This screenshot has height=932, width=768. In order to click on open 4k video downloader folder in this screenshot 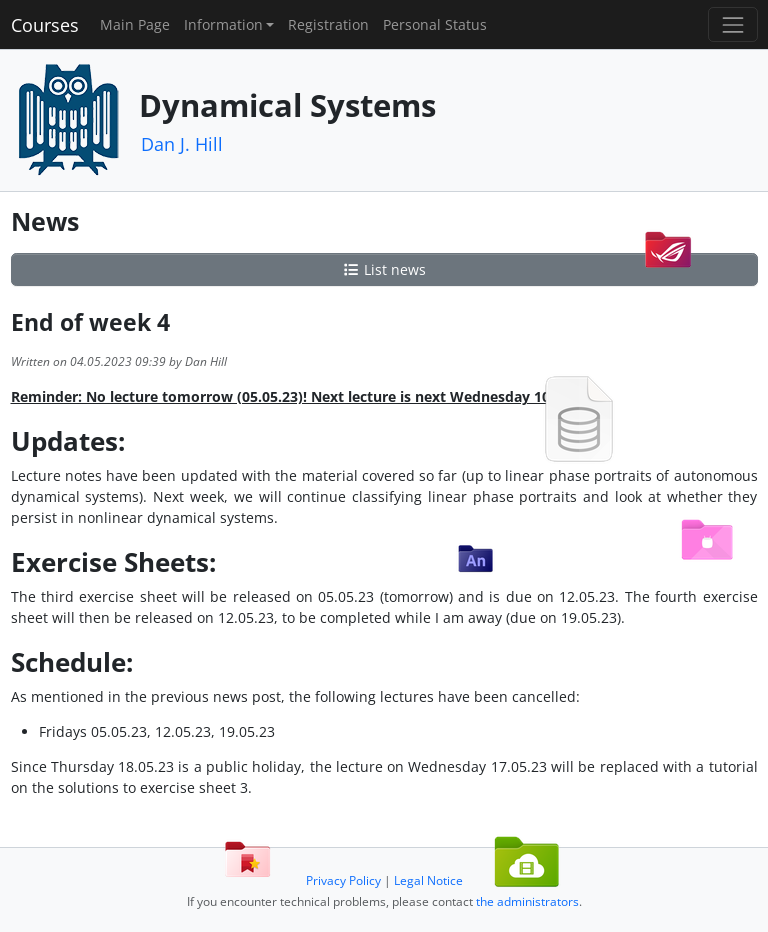, I will do `click(526, 863)`.